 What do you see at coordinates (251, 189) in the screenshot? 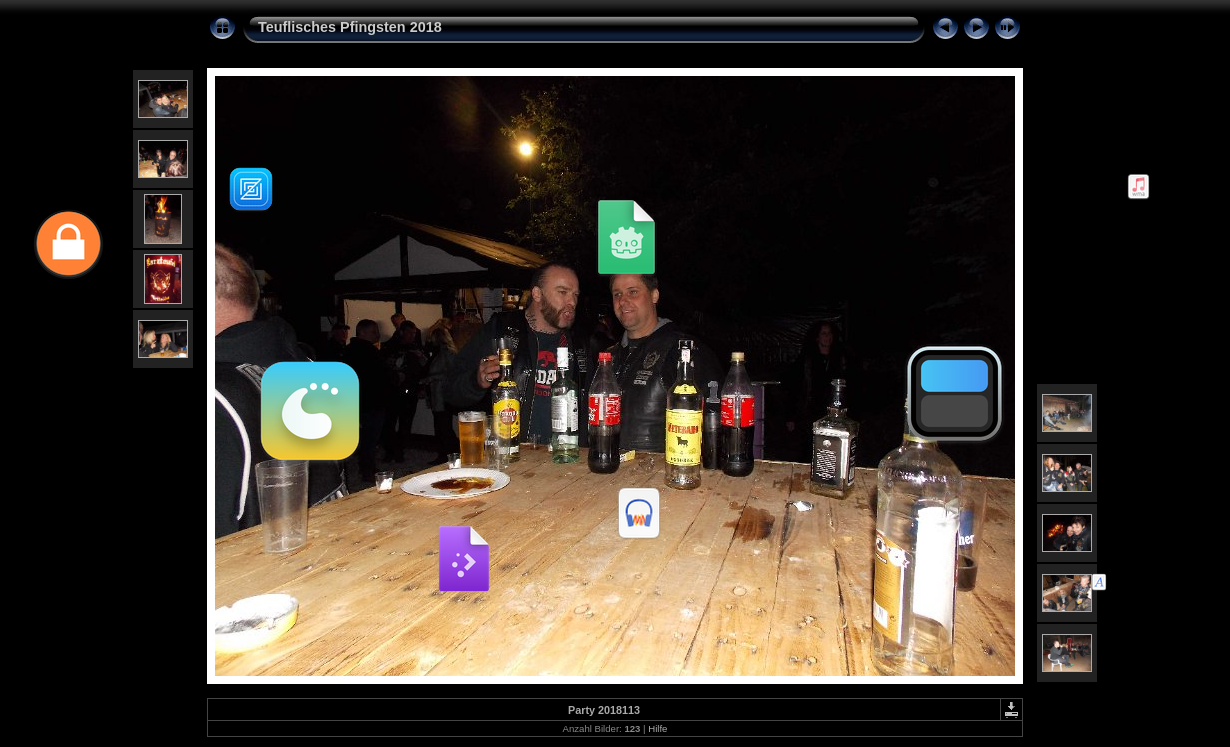
I see `open Zed Preview code editor` at bounding box center [251, 189].